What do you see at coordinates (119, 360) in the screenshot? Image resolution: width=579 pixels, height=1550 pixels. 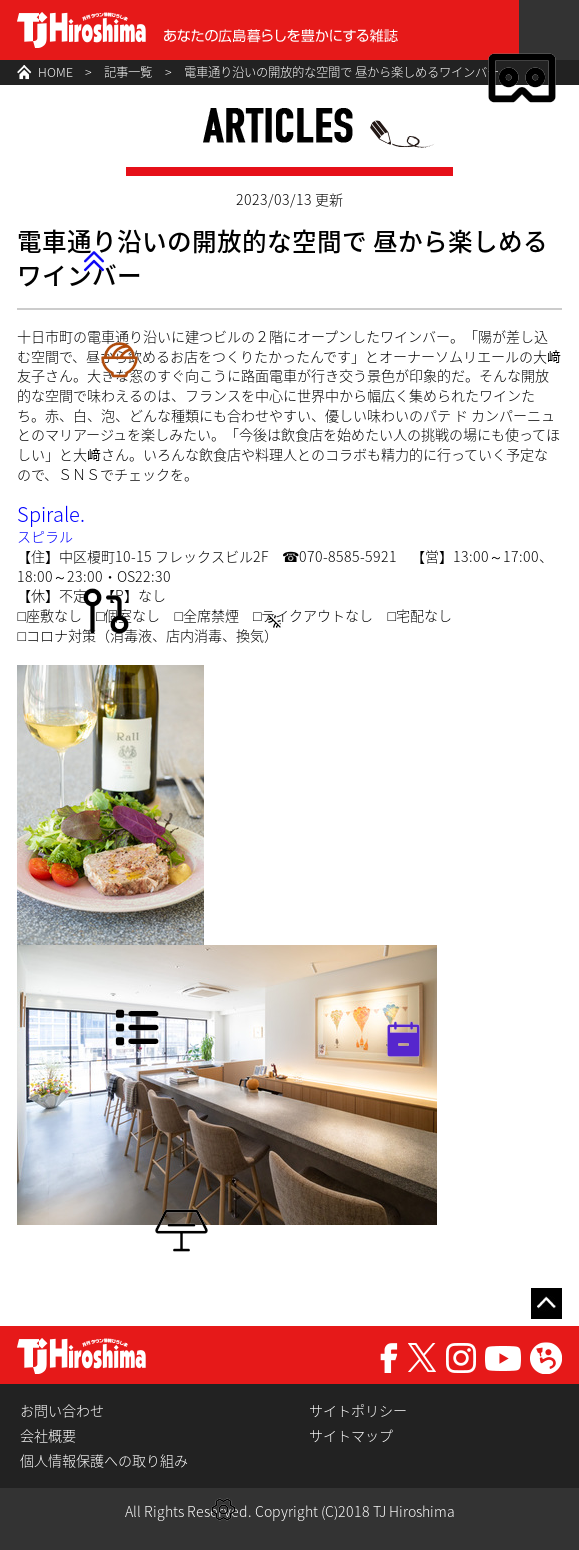 I see `view food or meal options` at bounding box center [119, 360].